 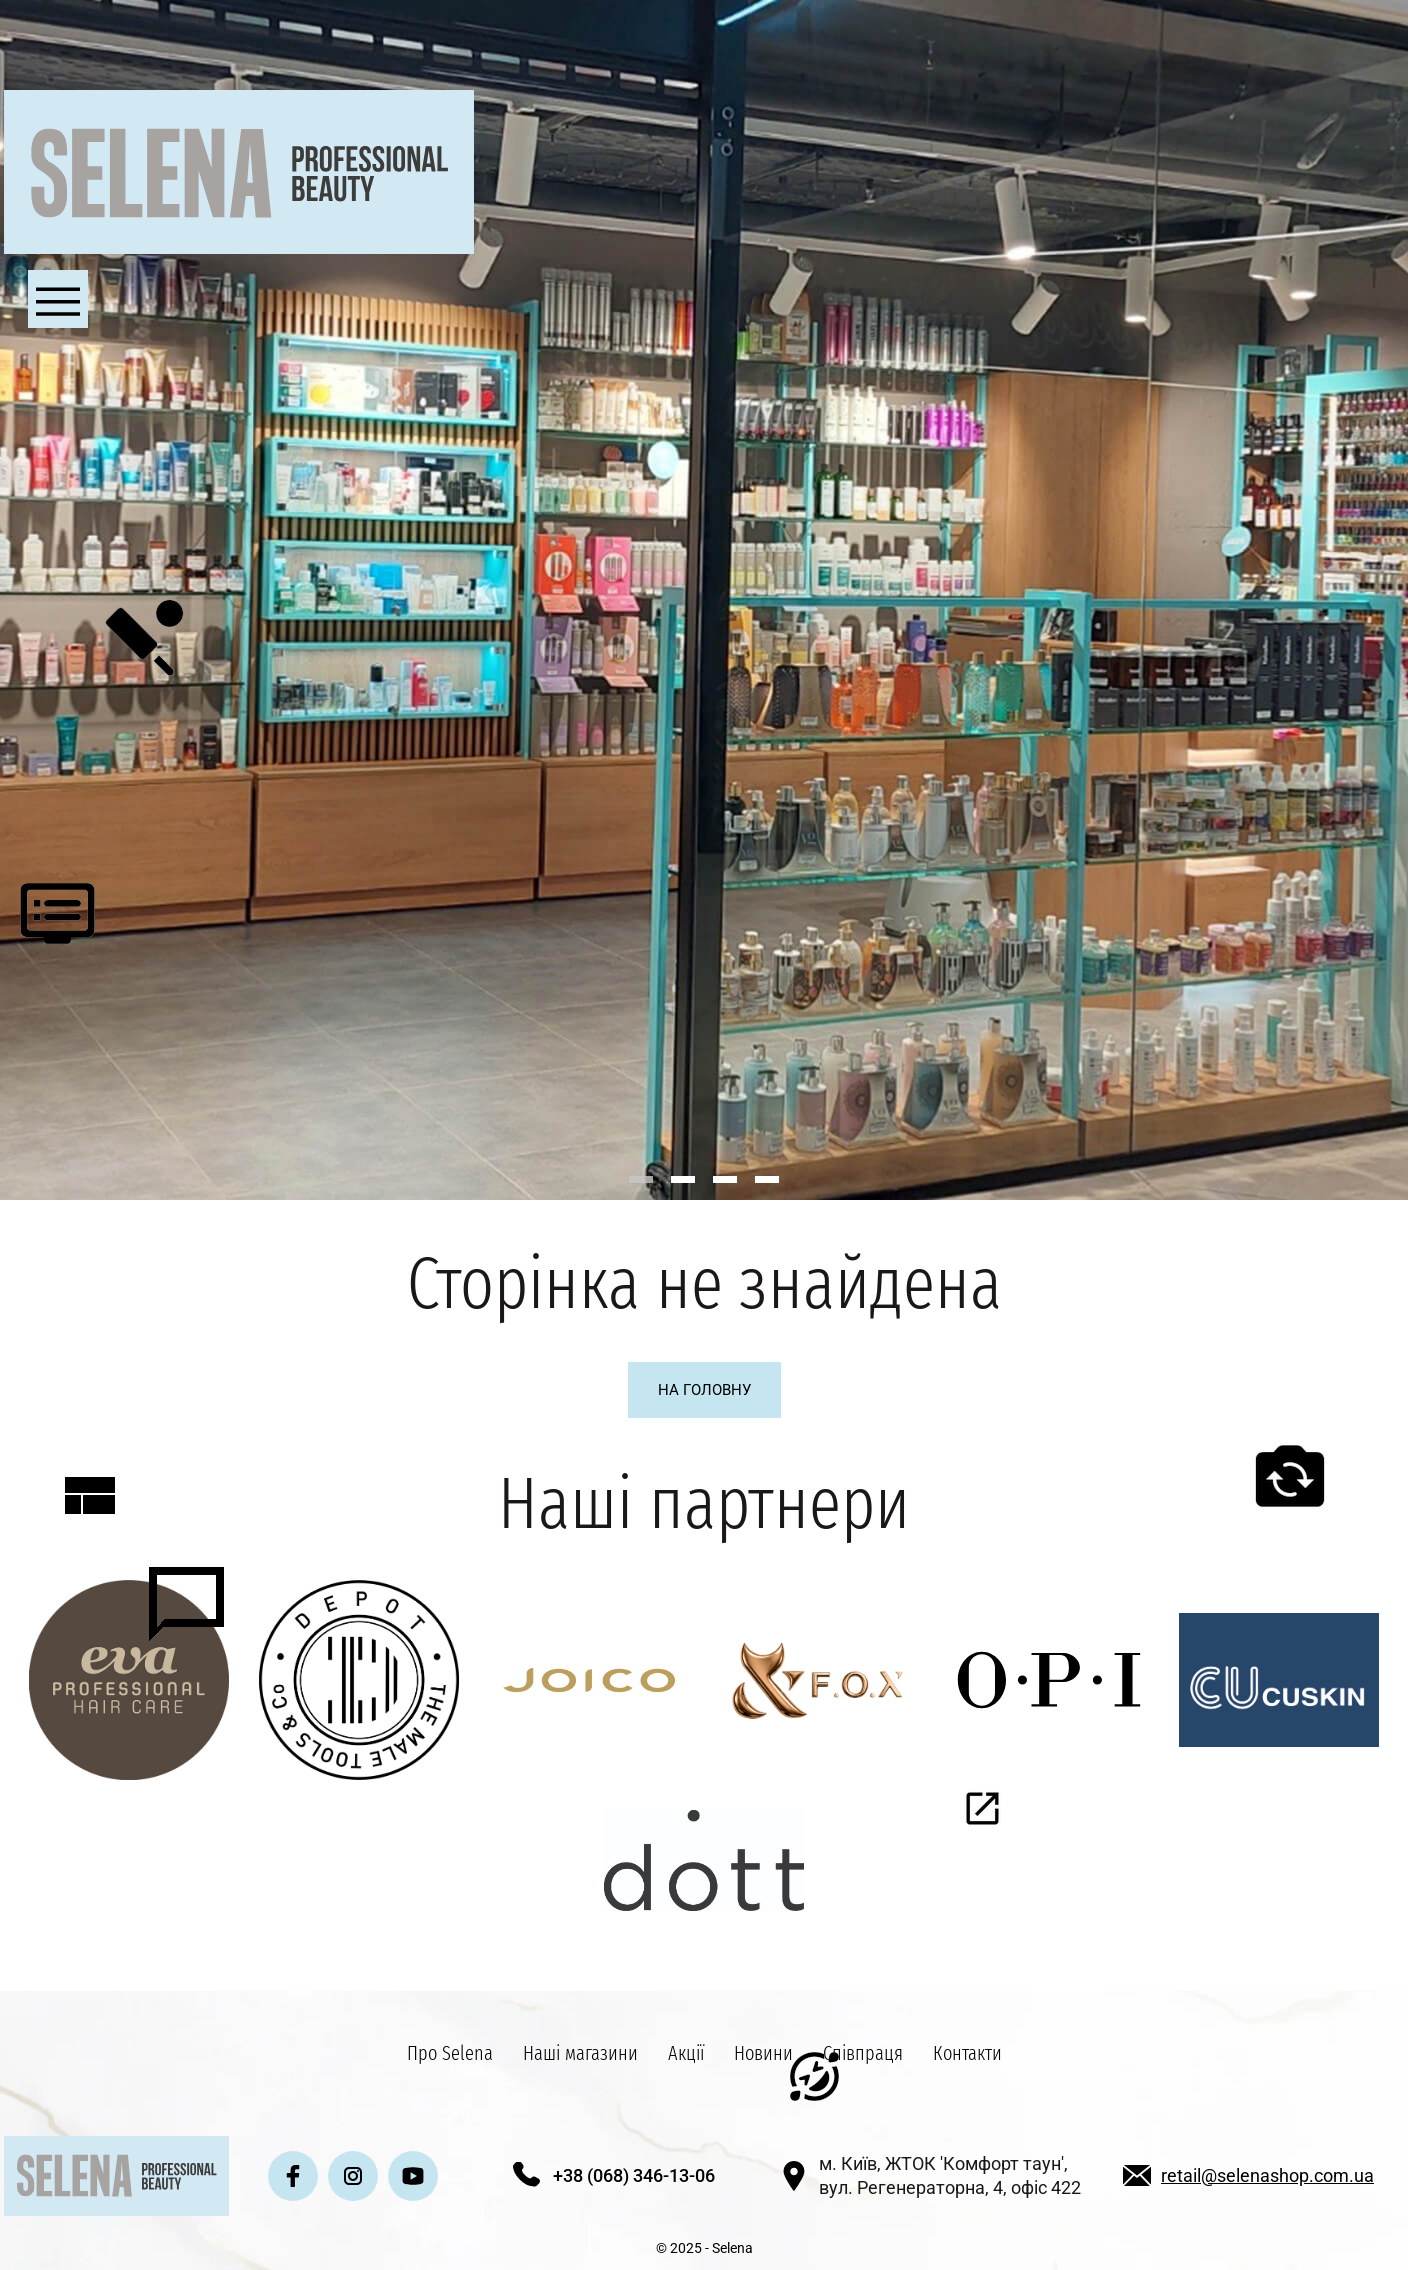 I want to click on open link in a new window or tab, so click(x=982, y=1808).